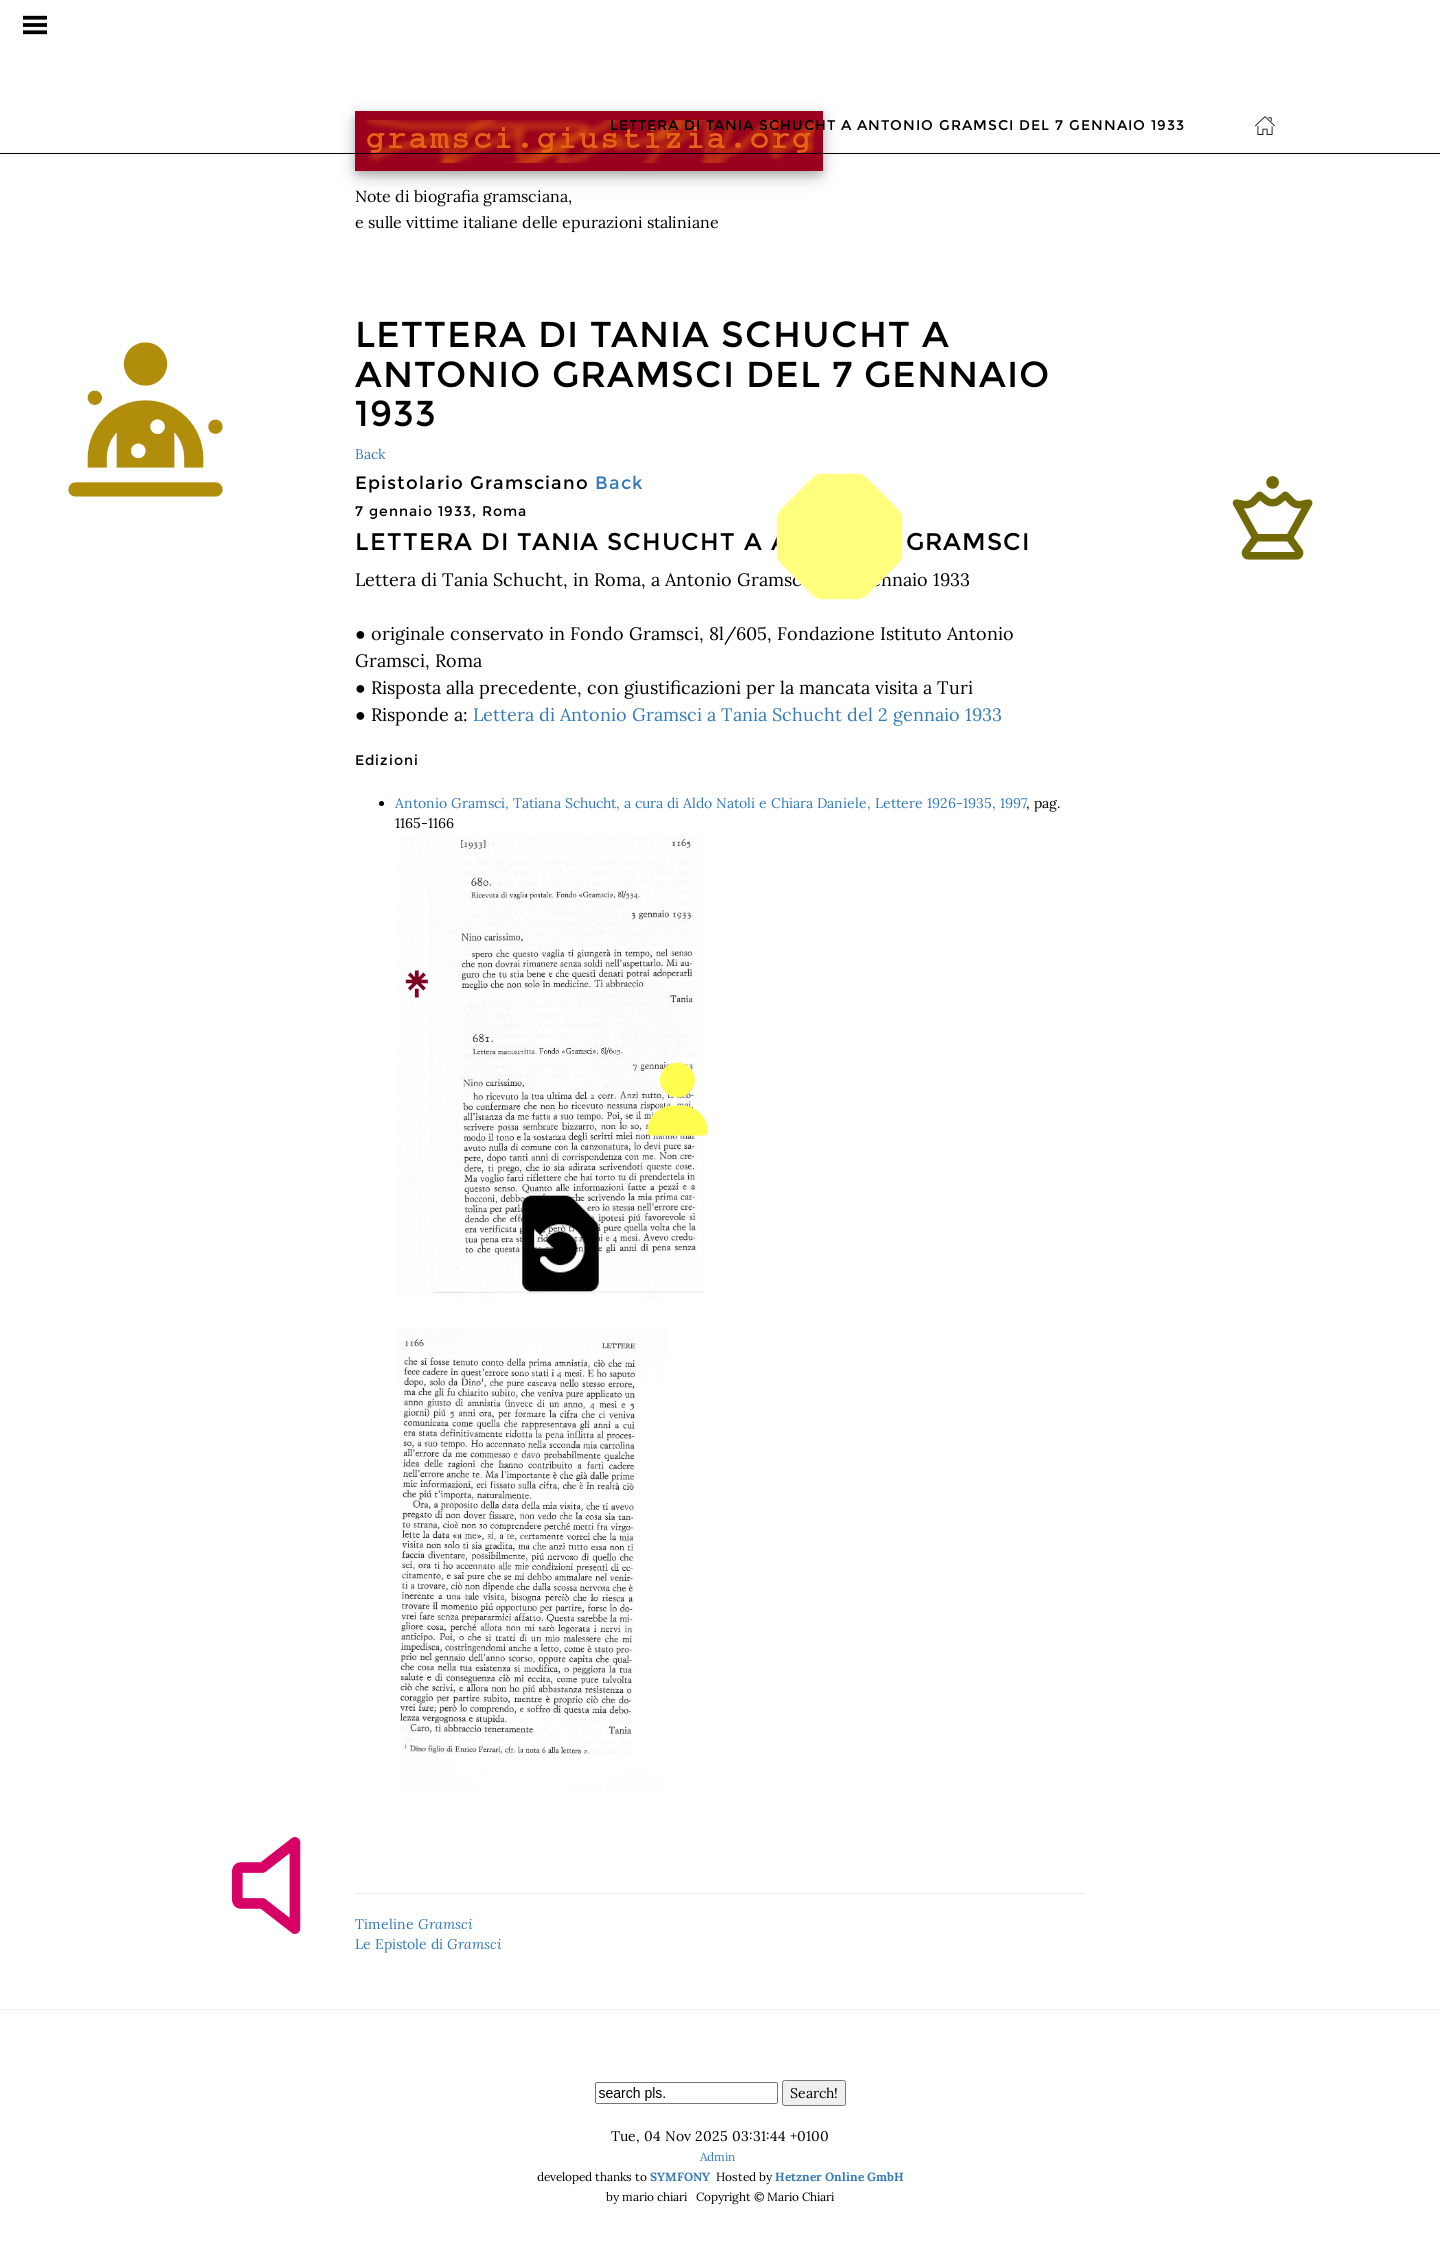  Describe the element at coordinates (145, 419) in the screenshot. I see `view medical diagnoses or health records` at that location.